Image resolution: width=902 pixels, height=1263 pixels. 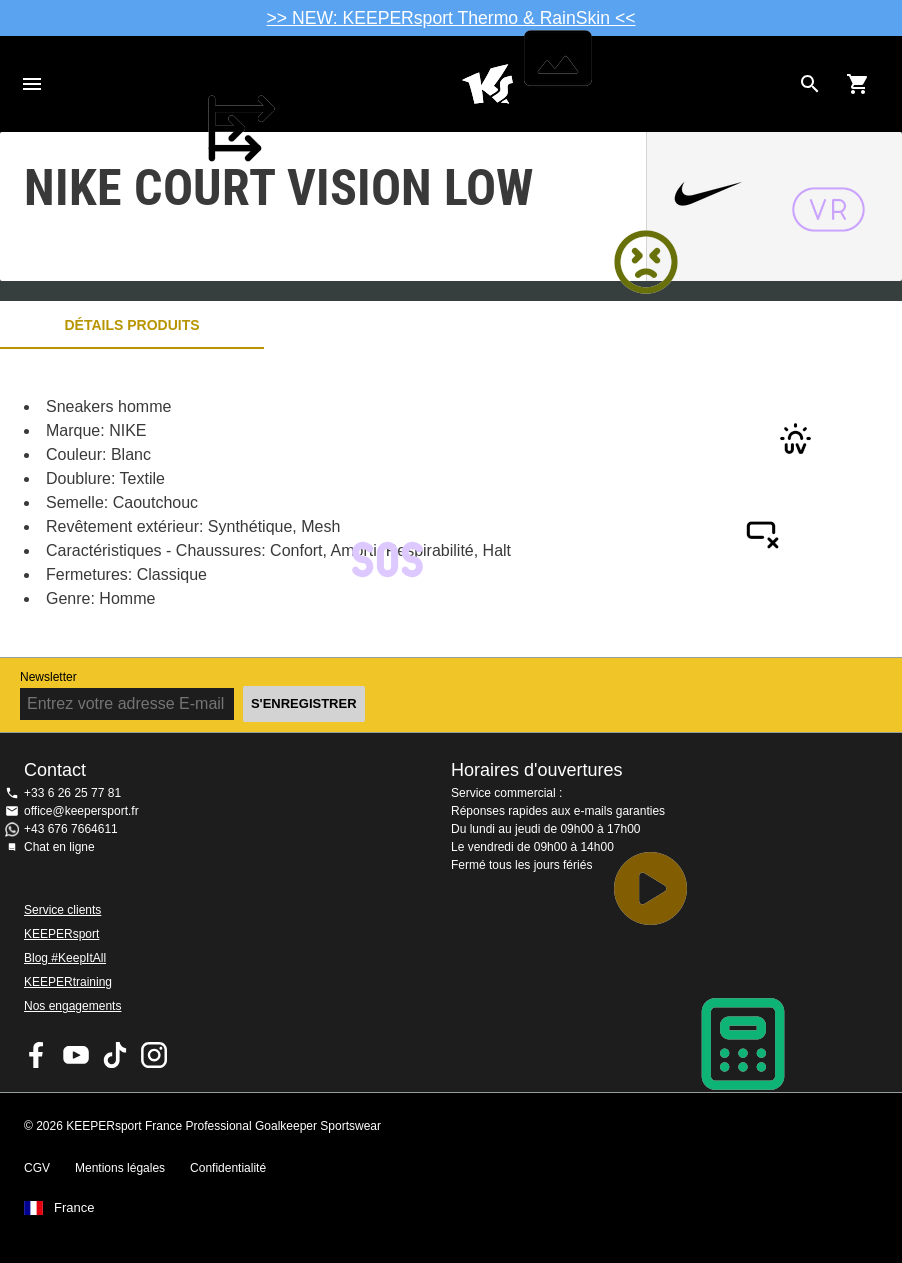 What do you see at coordinates (743, 1044) in the screenshot?
I see `open the calculator app` at bounding box center [743, 1044].